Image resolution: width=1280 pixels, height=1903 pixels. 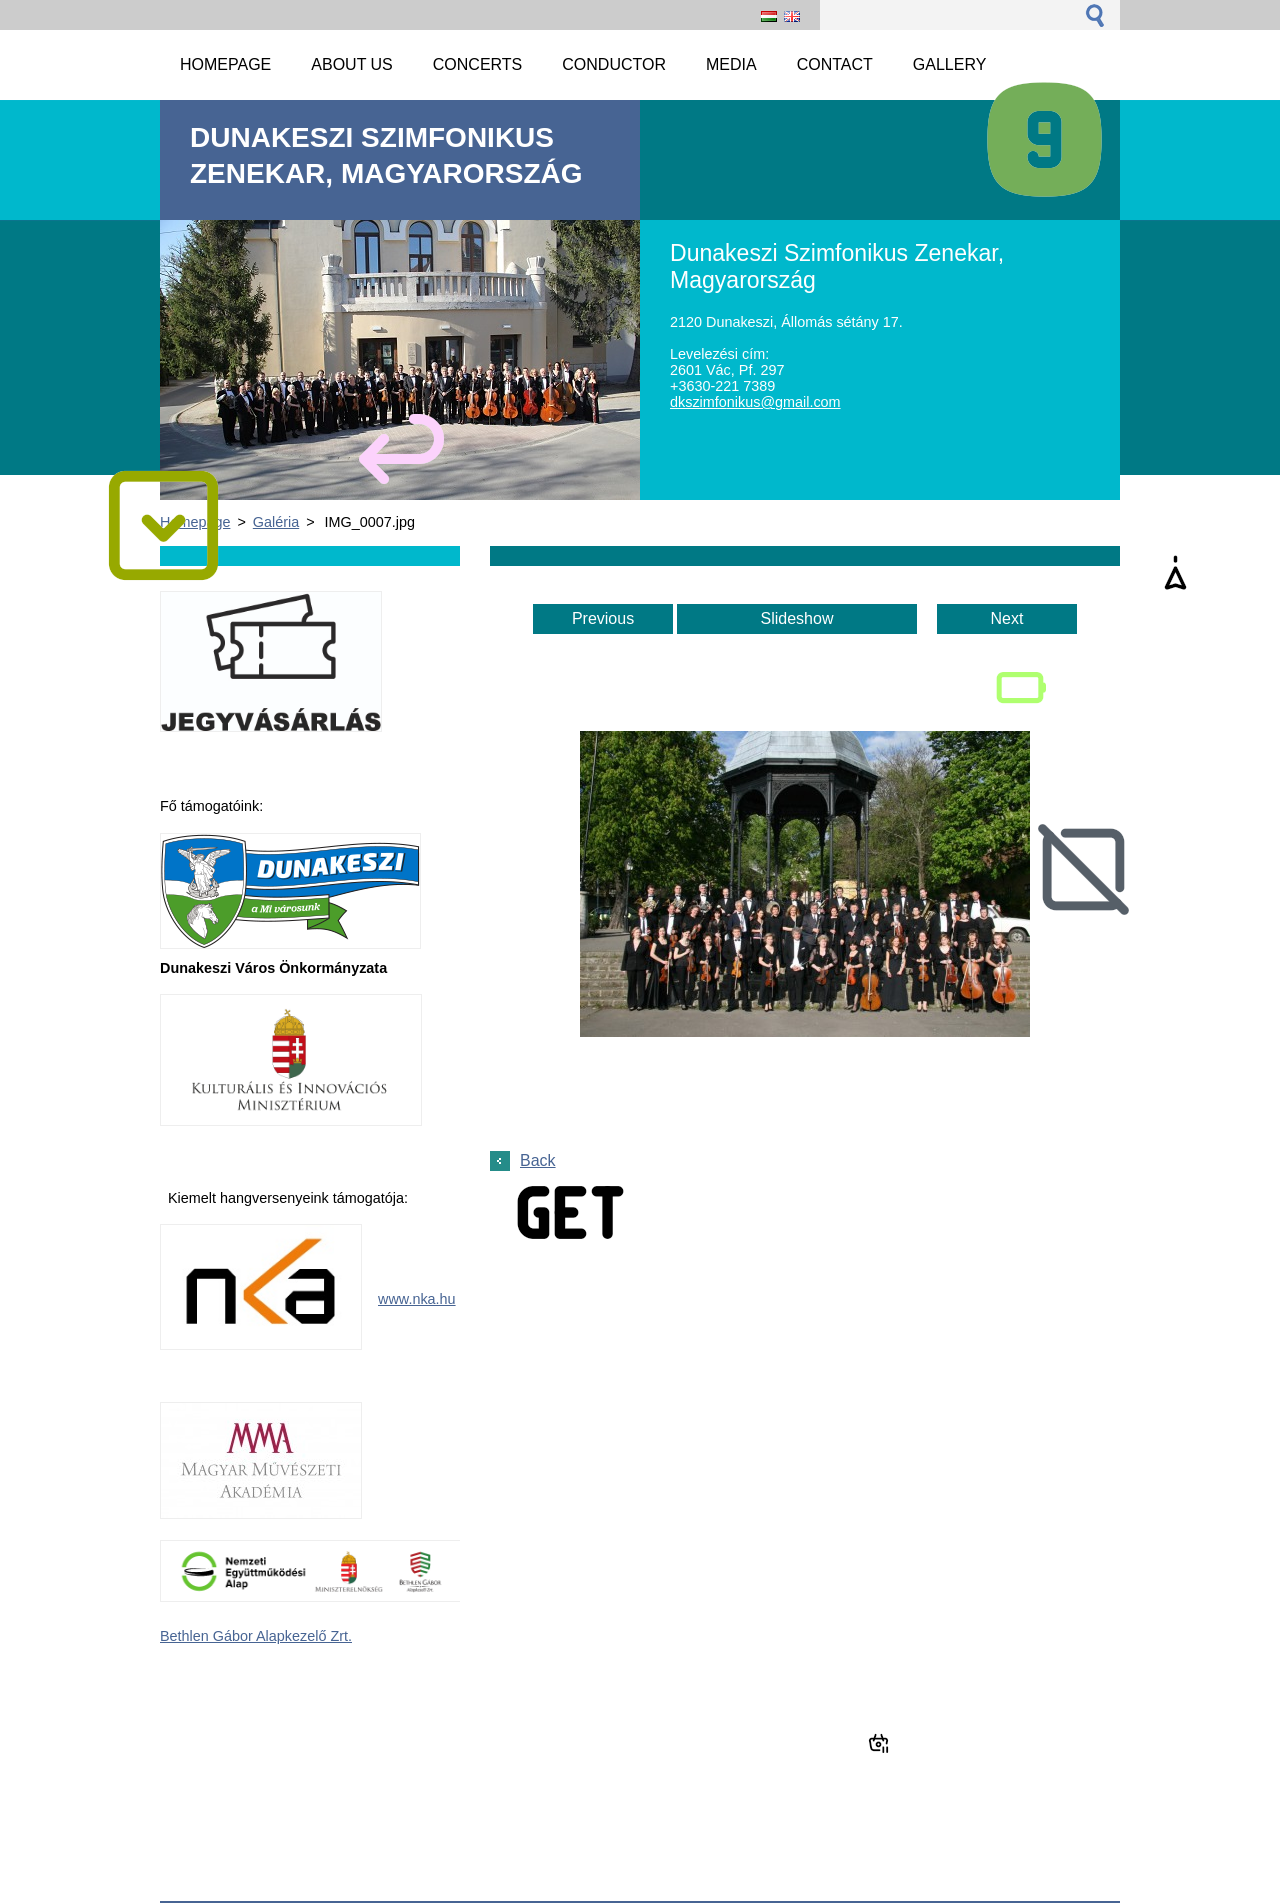 I want to click on expand content or reveal more options, so click(x=163, y=525).